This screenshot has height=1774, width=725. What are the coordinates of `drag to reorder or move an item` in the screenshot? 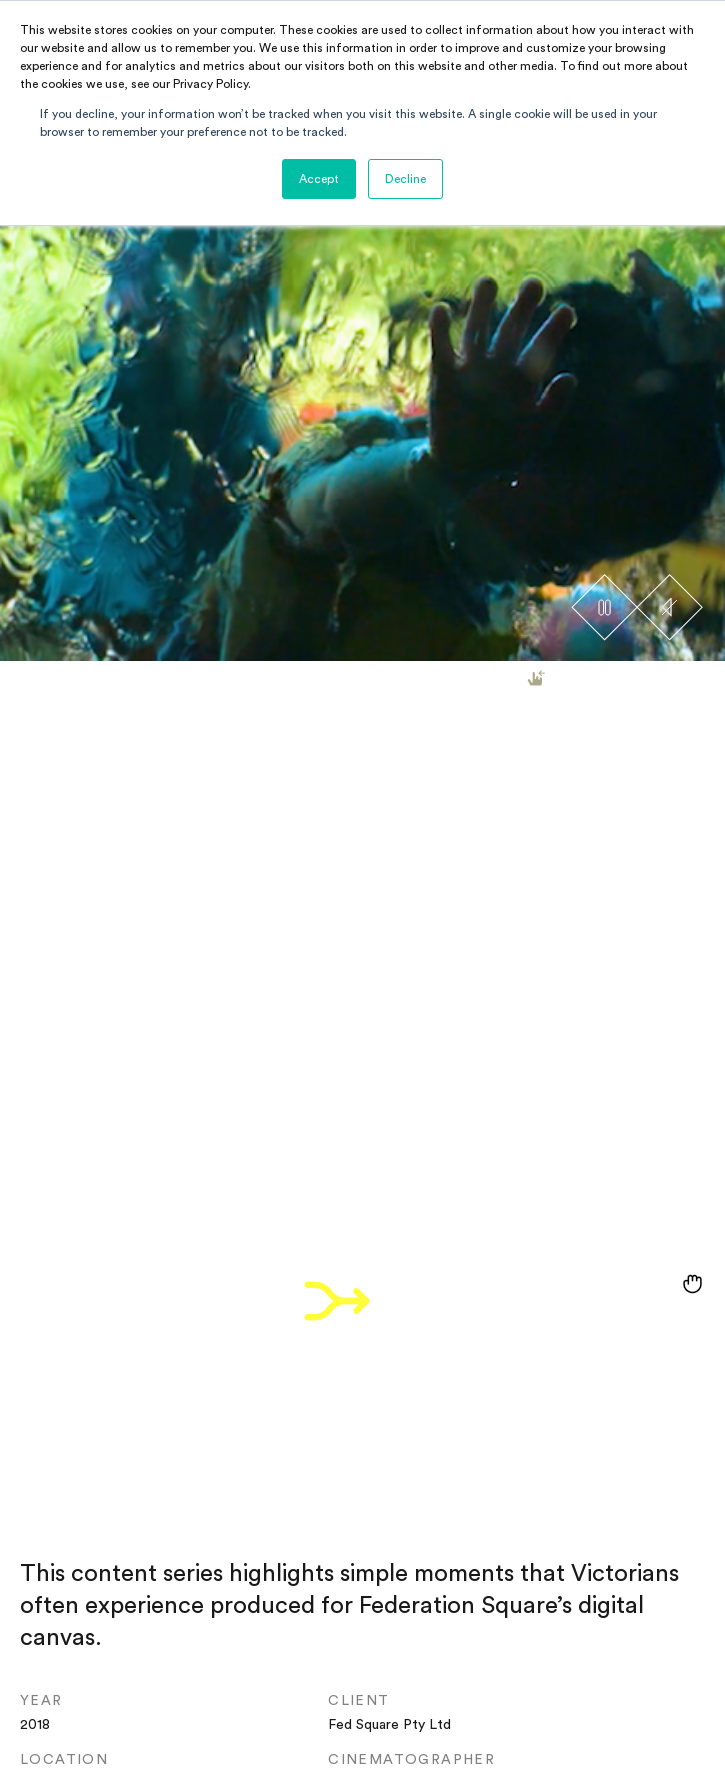 It's located at (692, 1281).